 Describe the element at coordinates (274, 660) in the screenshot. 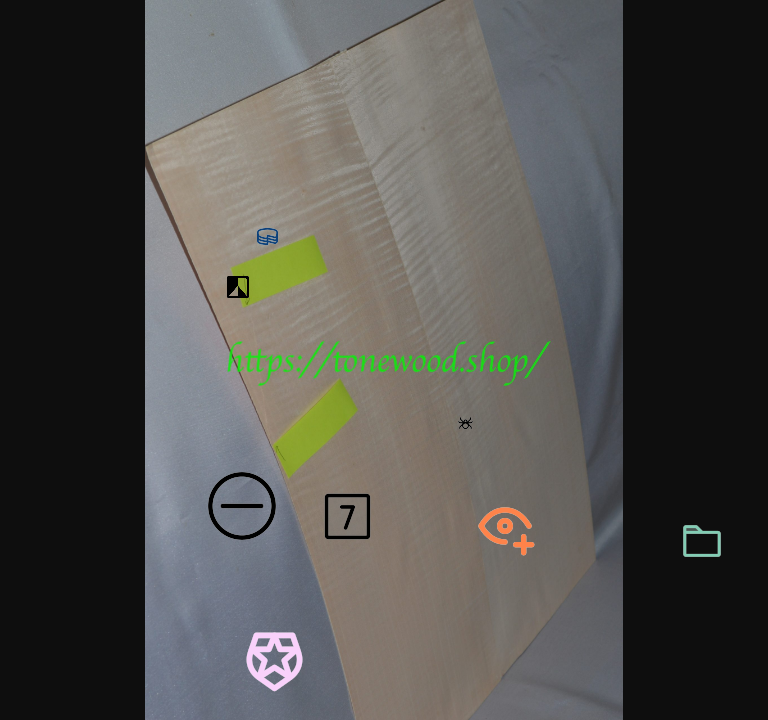

I see `auth0 identity platform logo` at that location.